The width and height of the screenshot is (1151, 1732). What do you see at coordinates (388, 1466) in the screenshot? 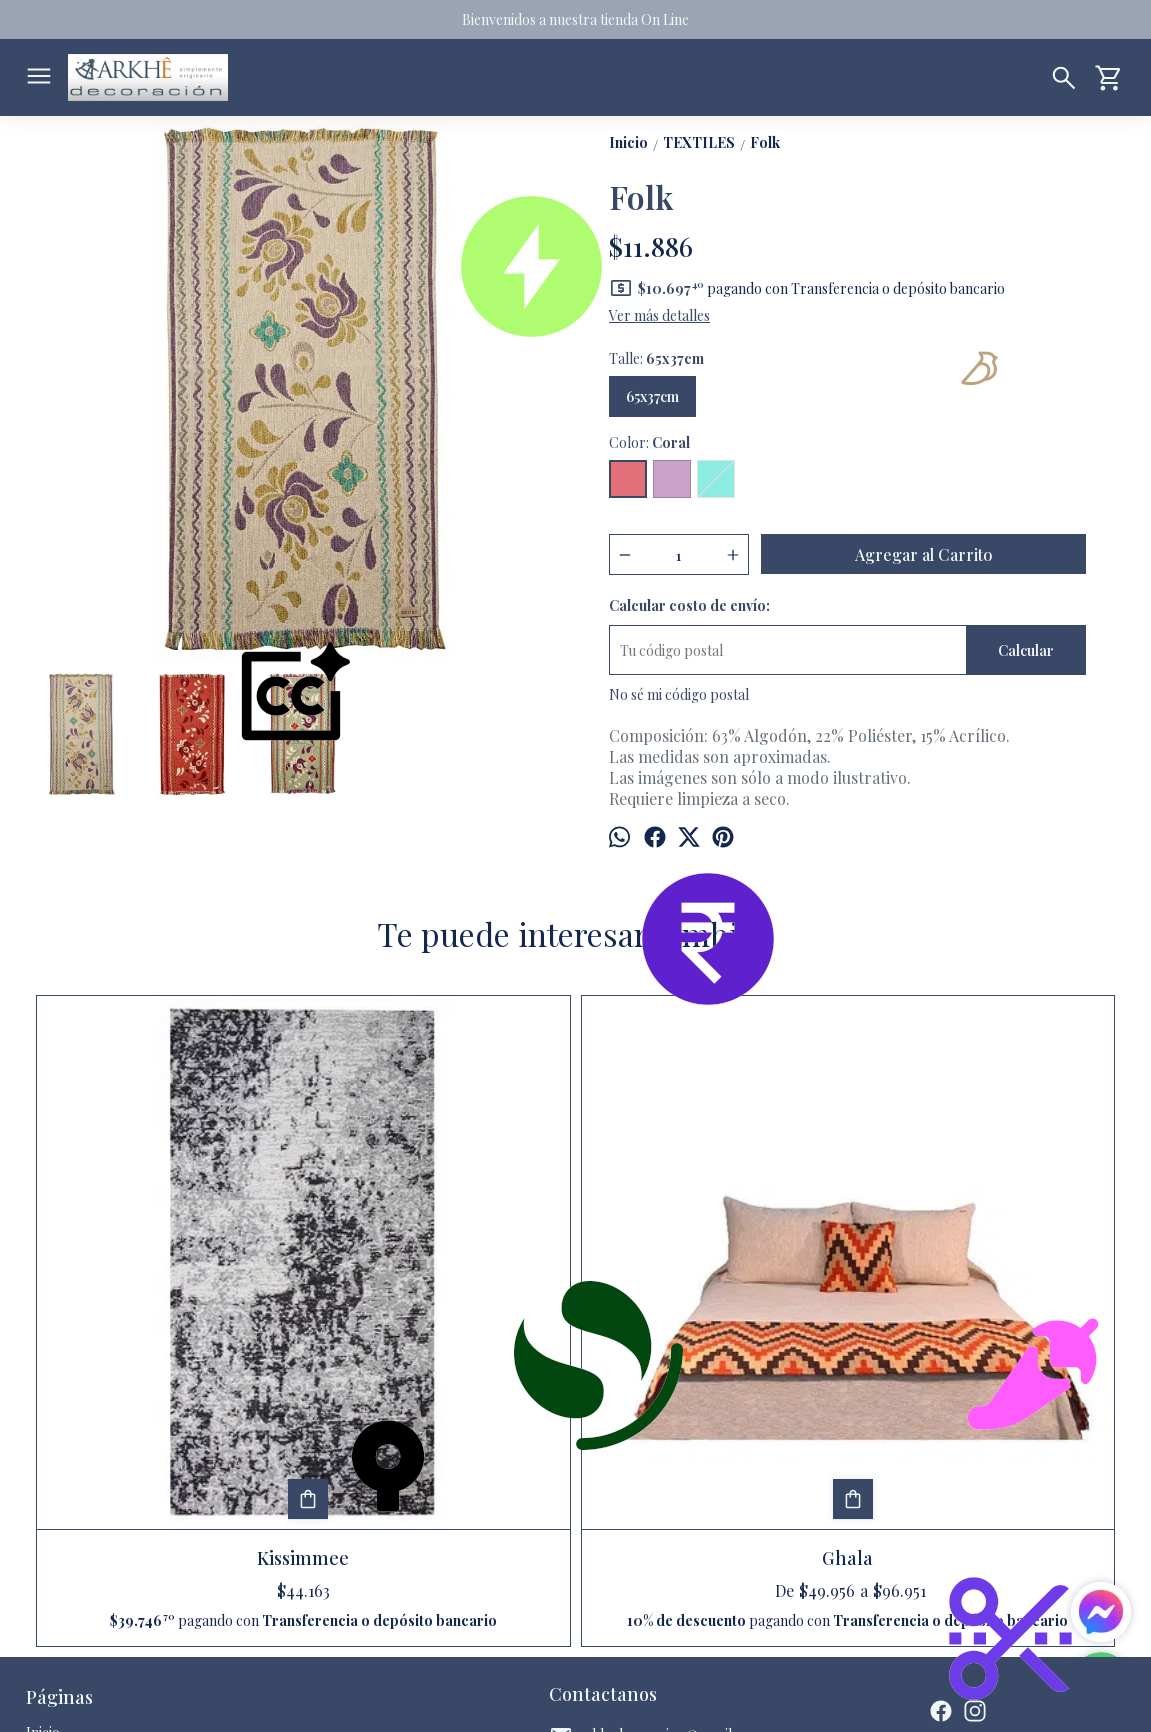
I see `open sourcetree git client` at bounding box center [388, 1466].